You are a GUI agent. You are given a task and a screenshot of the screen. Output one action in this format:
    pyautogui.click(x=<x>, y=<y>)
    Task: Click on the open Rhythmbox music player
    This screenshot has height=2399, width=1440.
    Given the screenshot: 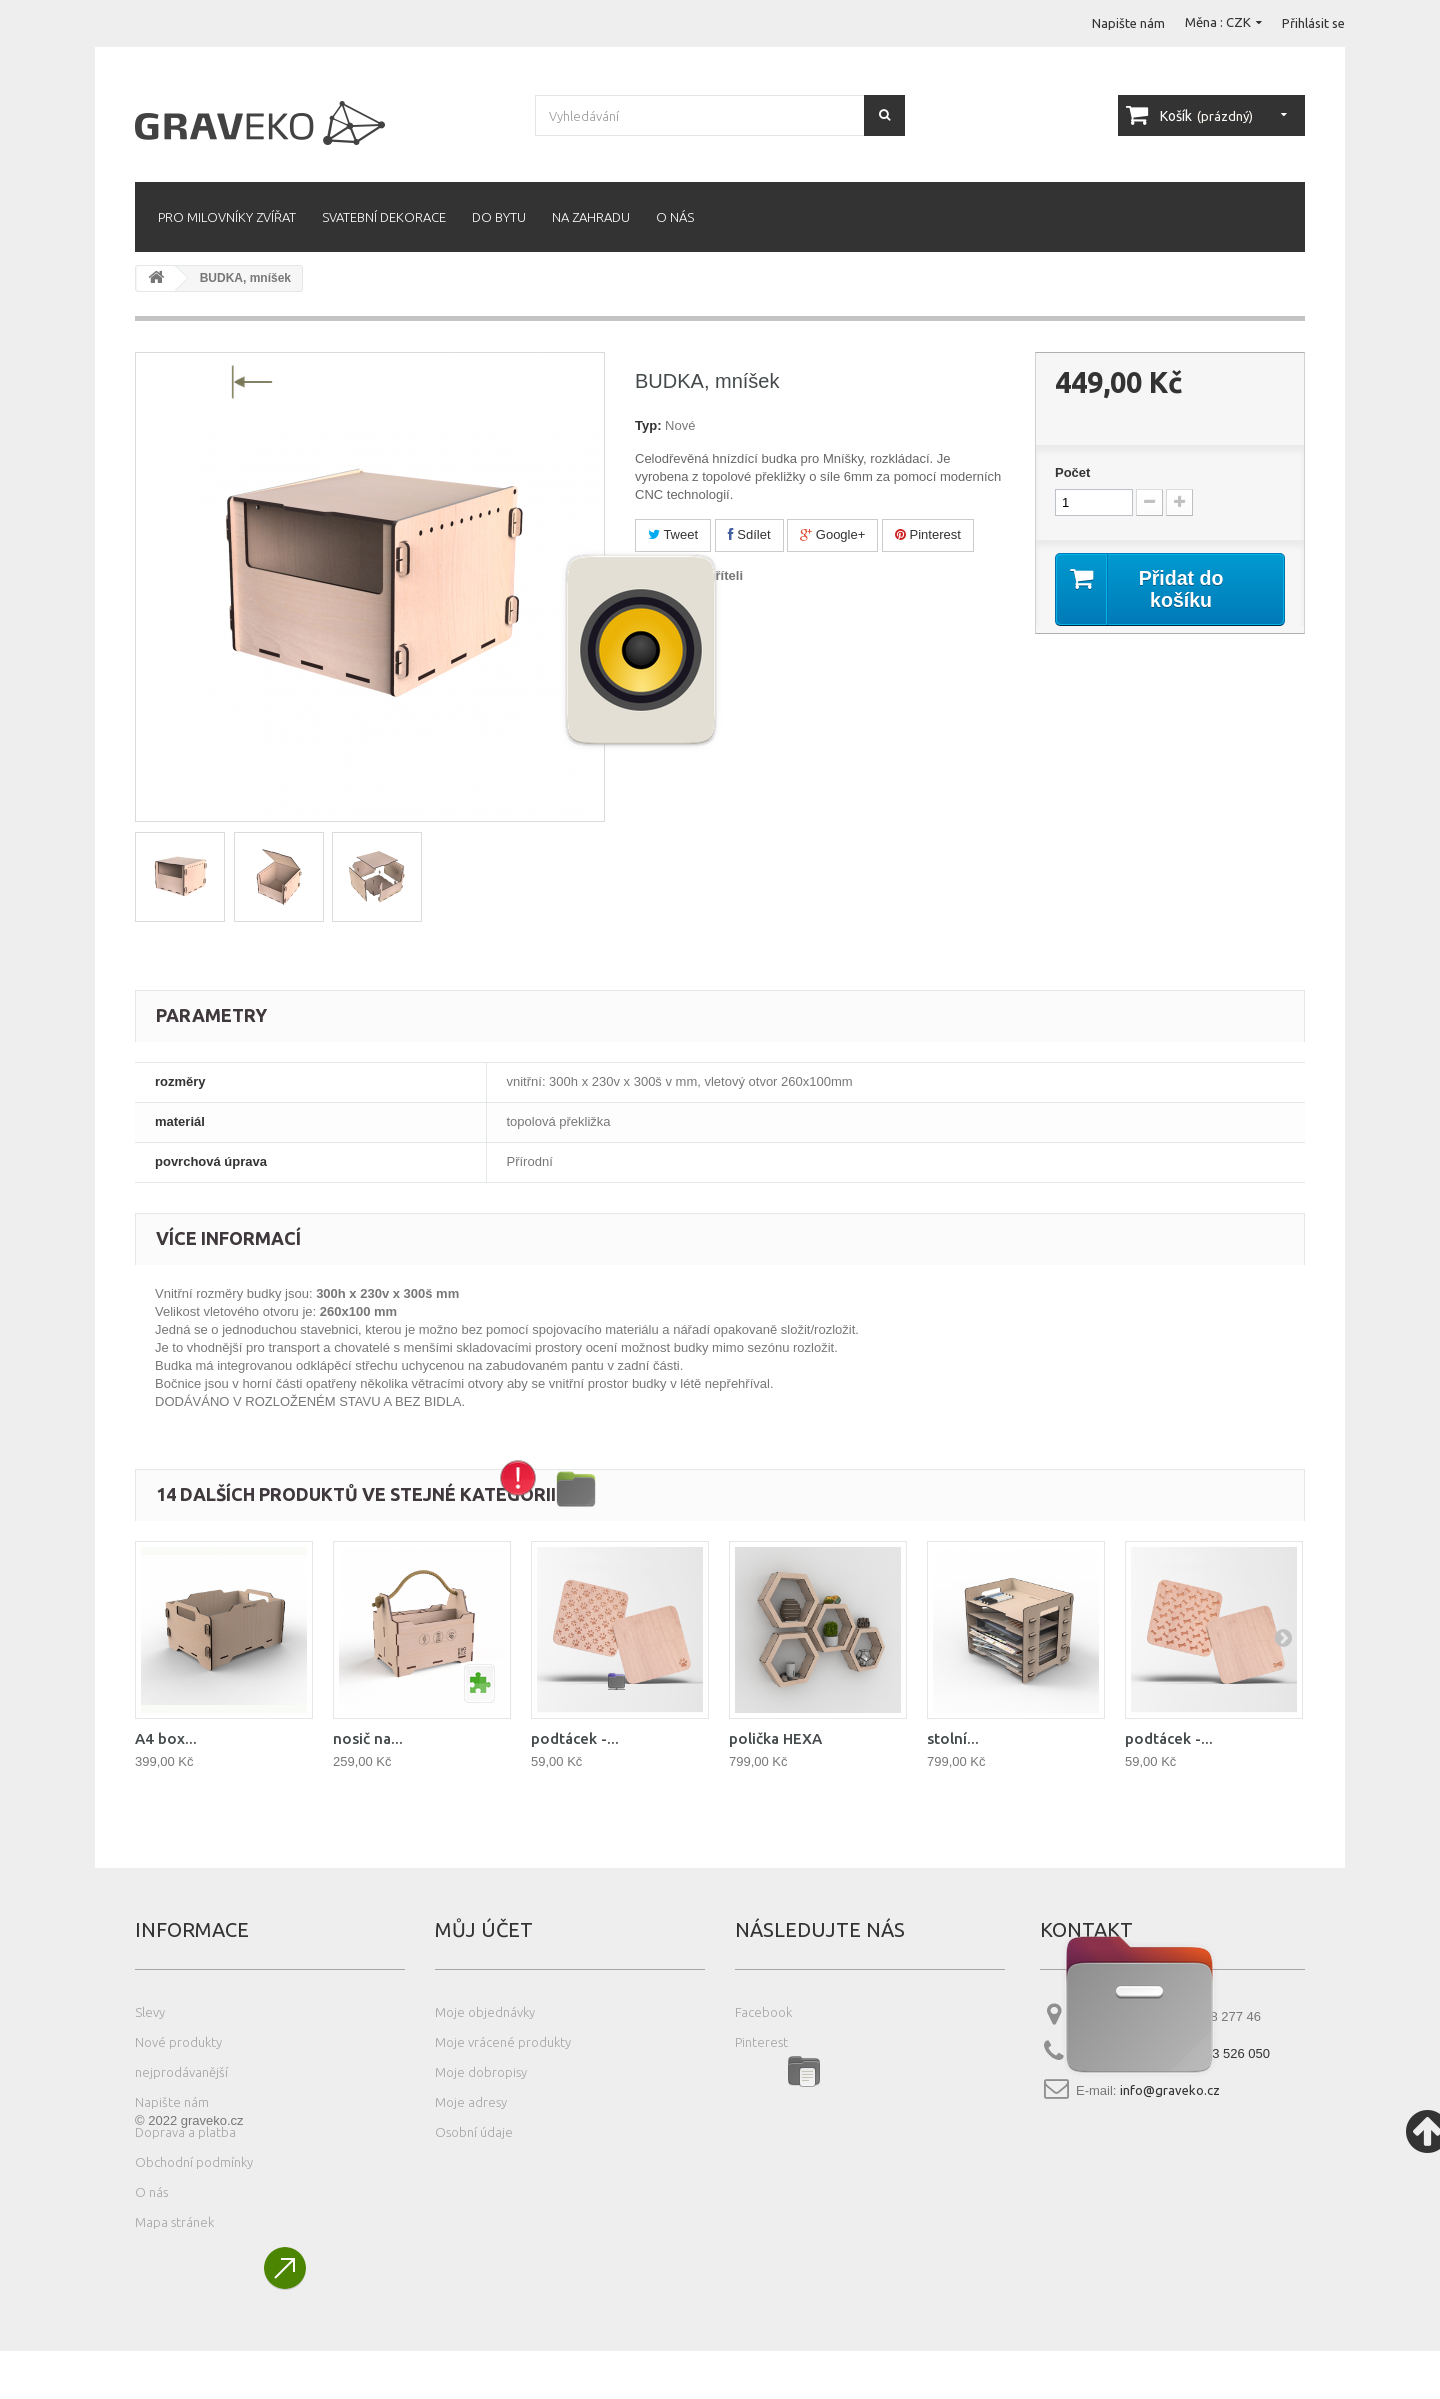 What is the action you would take?
    pyautogui.click(x=641, y=650)
    